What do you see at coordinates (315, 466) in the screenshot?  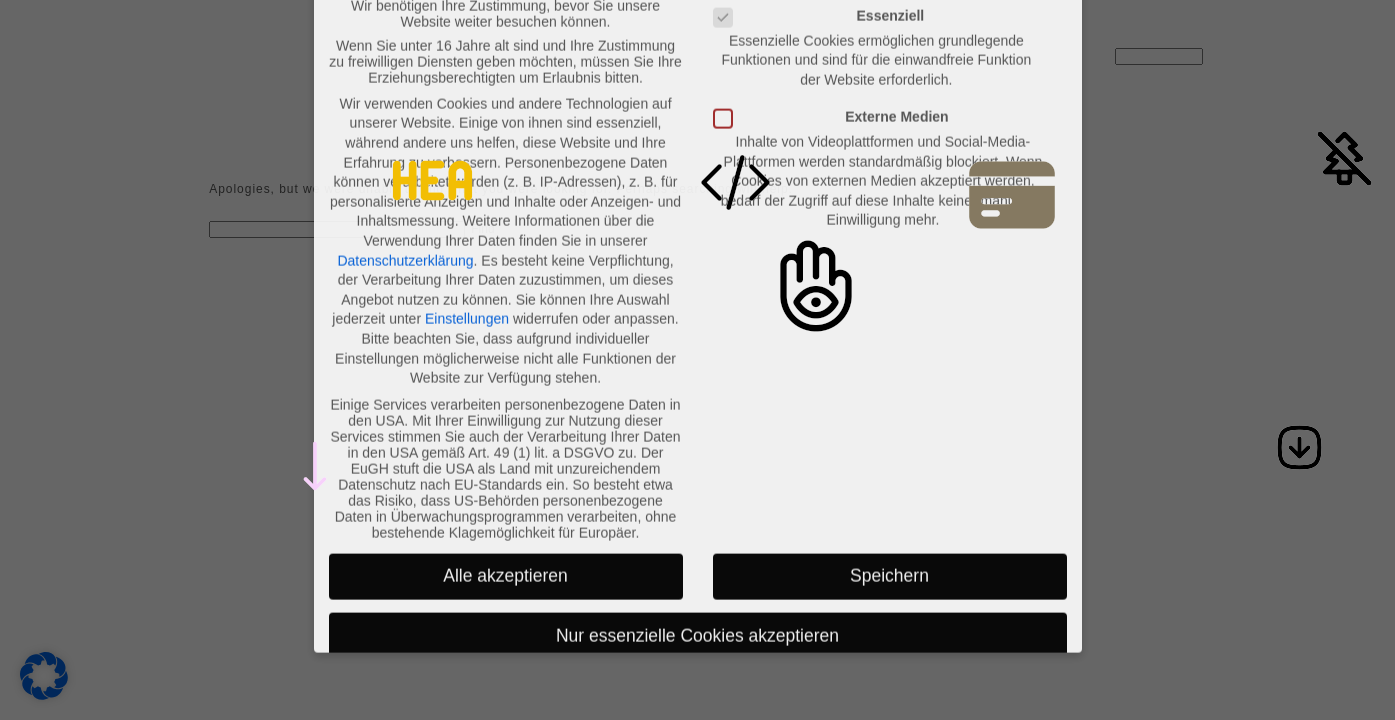 I see `scroll down for more content` at bounding box center [315, 466].